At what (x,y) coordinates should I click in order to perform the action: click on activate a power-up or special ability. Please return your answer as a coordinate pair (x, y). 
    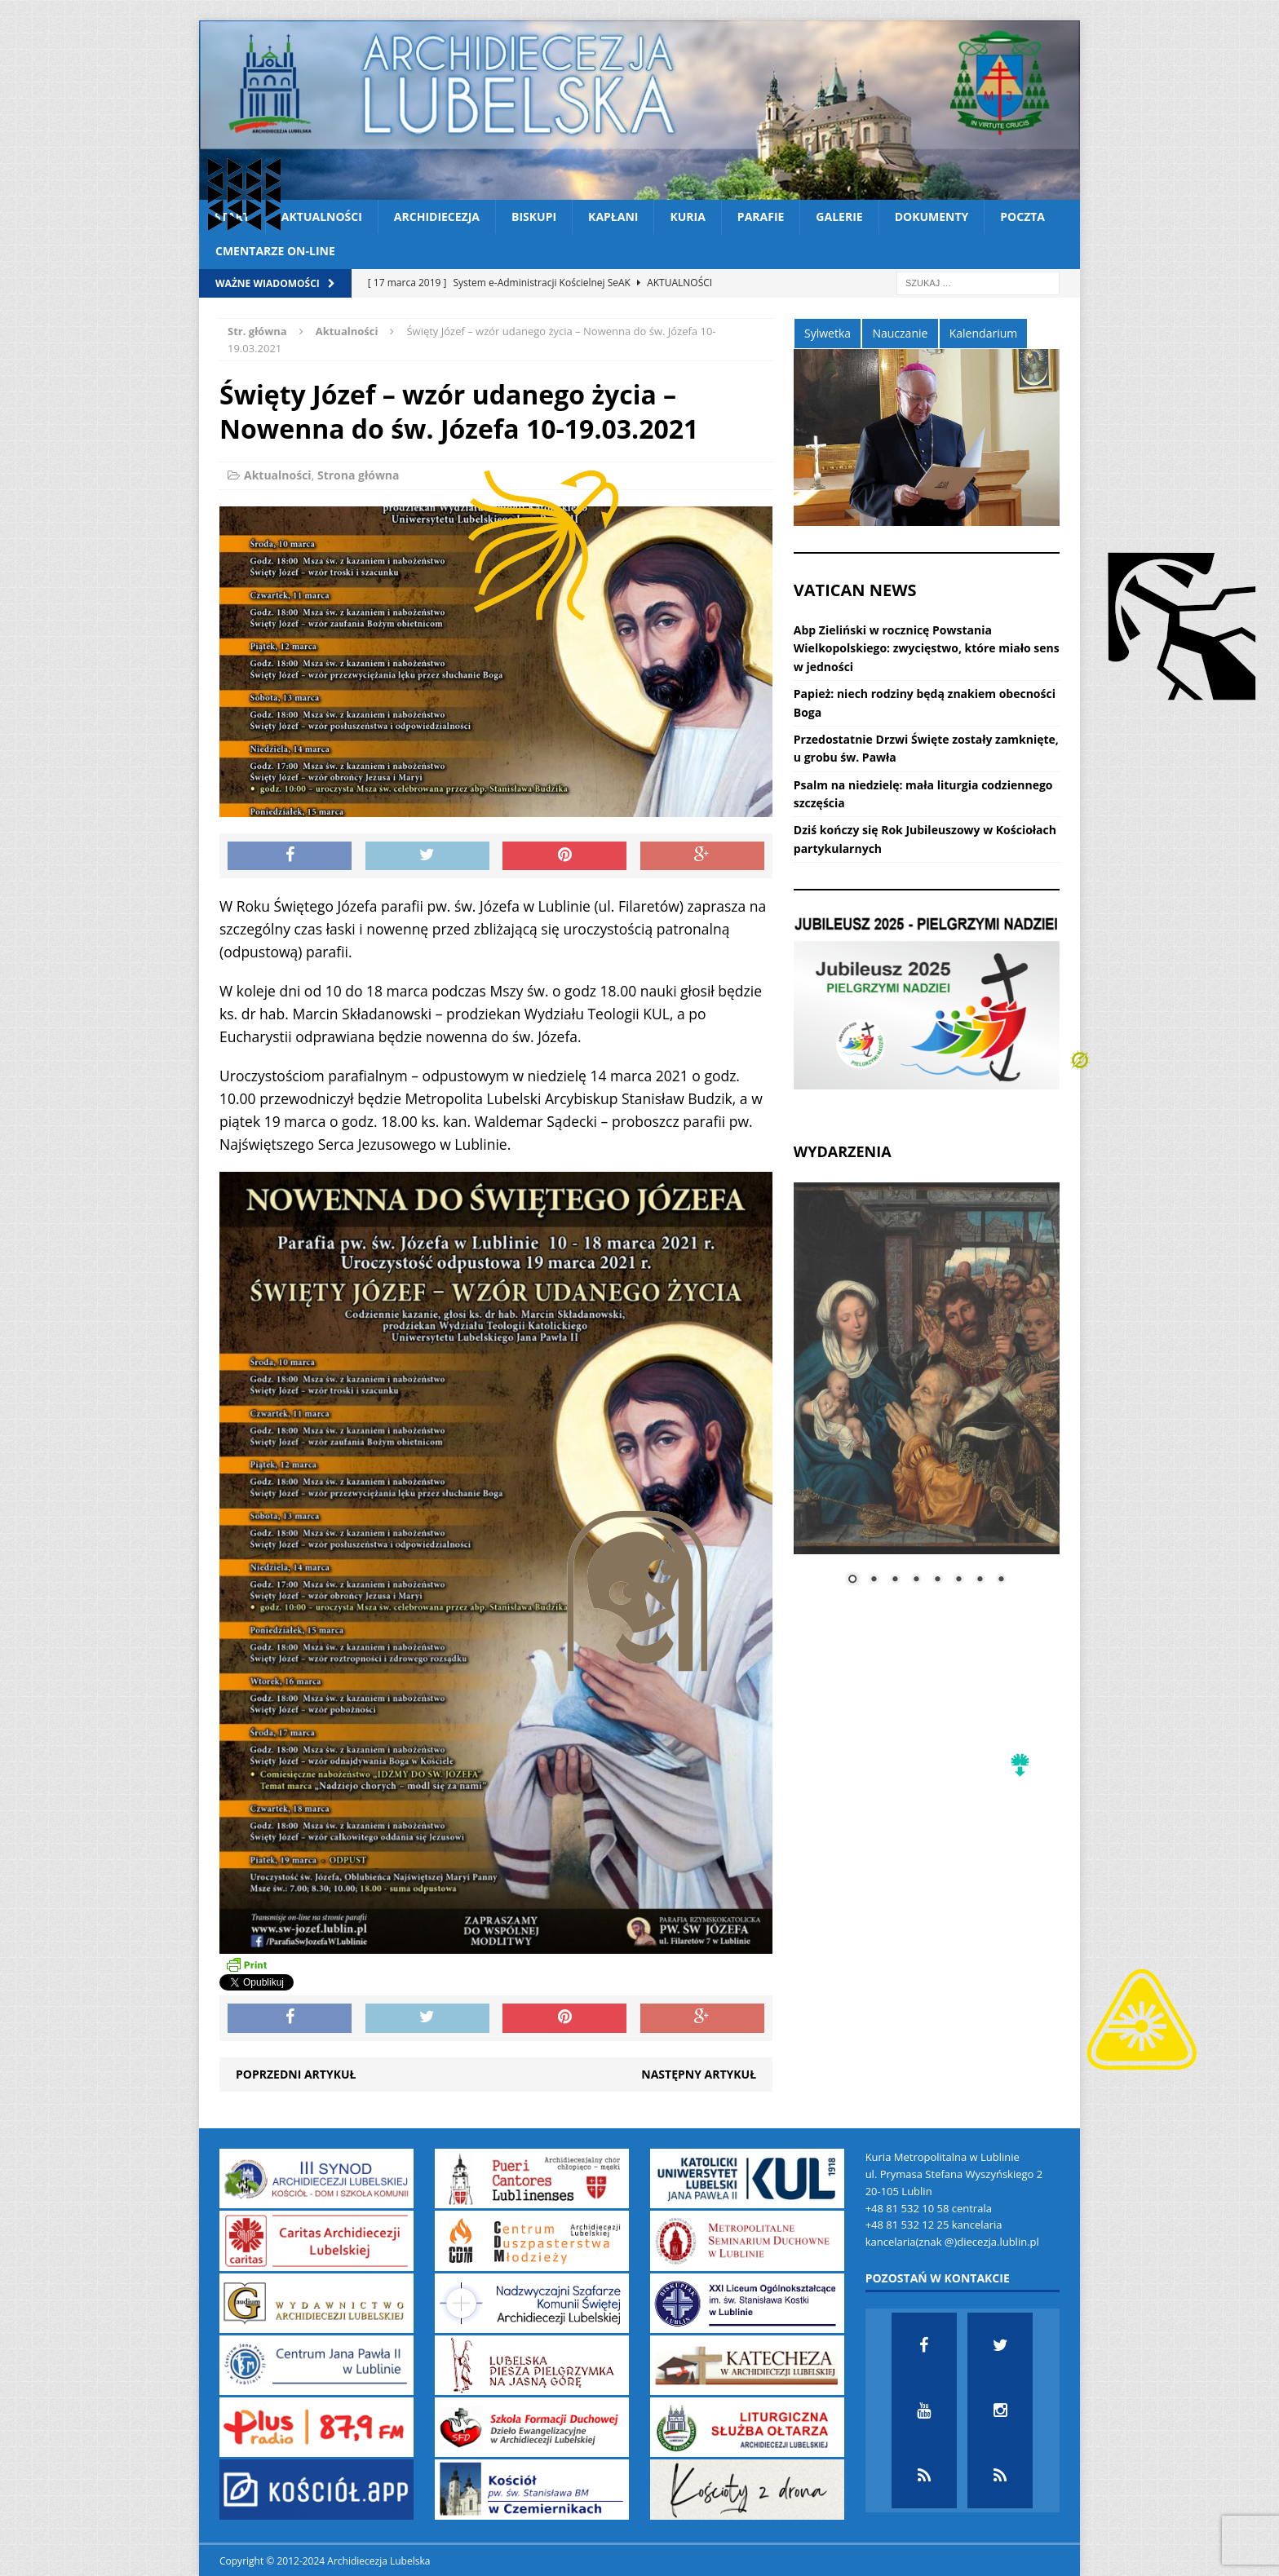
    Looking at the image, I should click on (1181, 625).